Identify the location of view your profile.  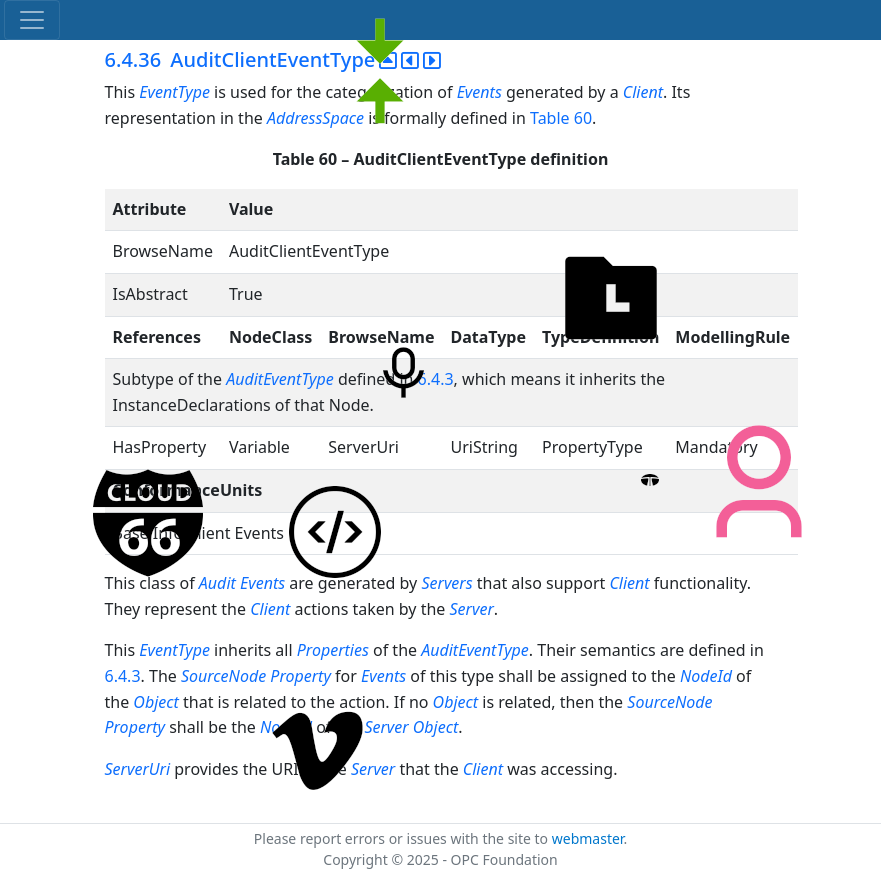
(759, 484).